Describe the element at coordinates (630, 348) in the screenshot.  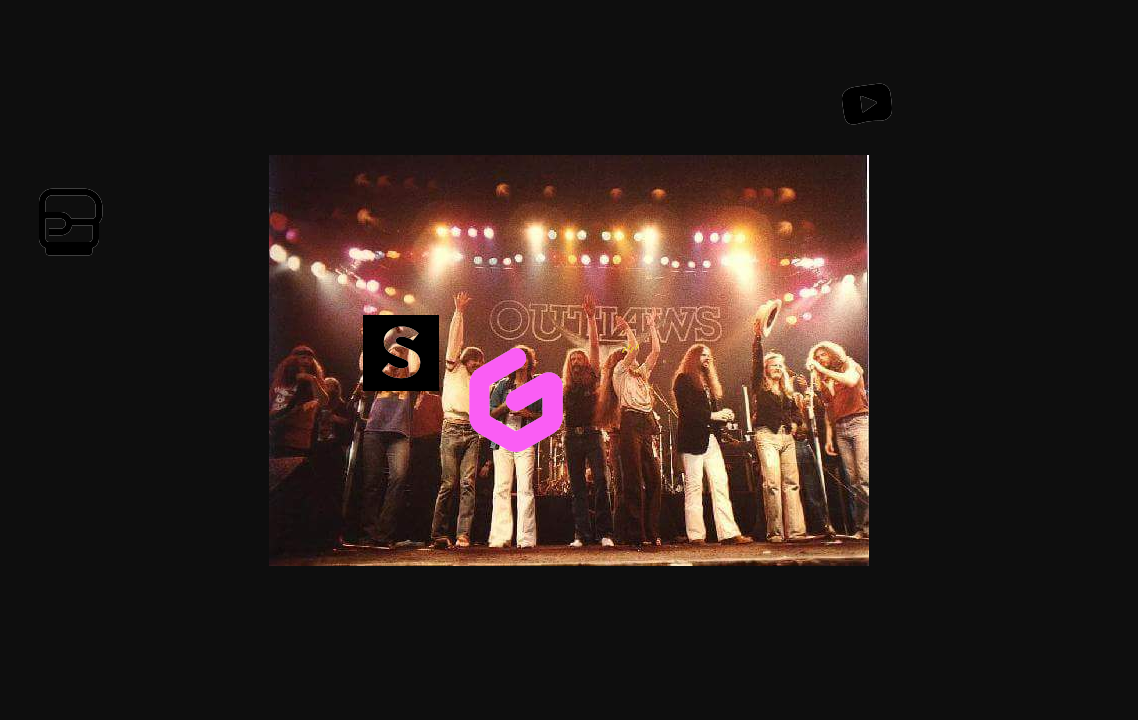
I see `drizzle ORM logo` at that location.